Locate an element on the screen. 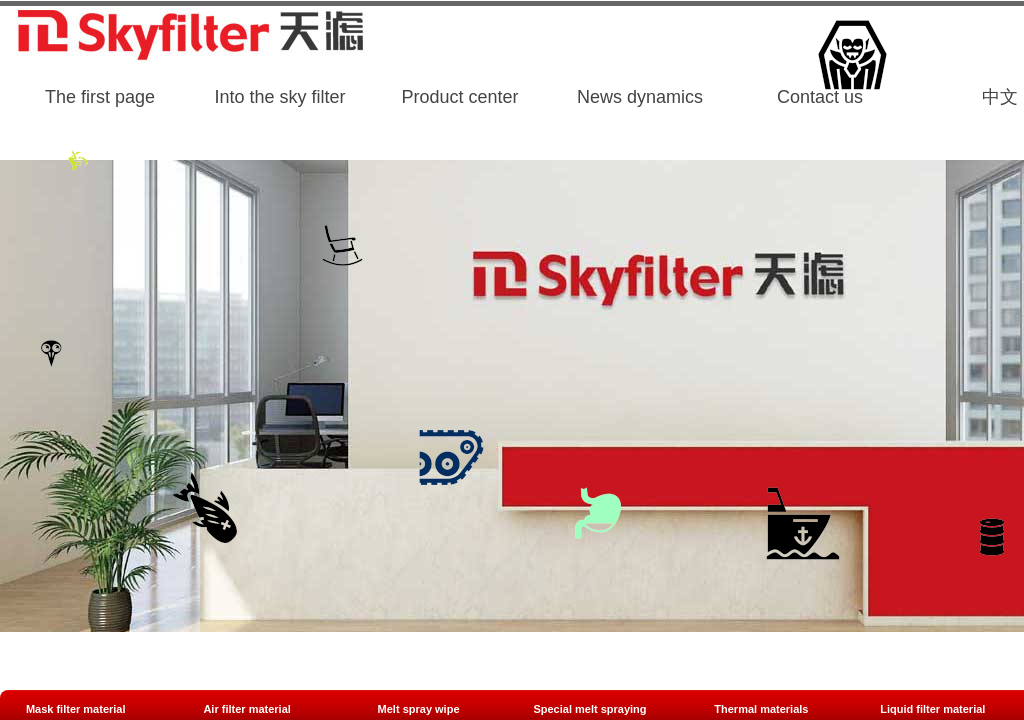 The width and height of the screenshot is (1024, 720). browse furniture or home decor items is located at coordinates (342, 245).